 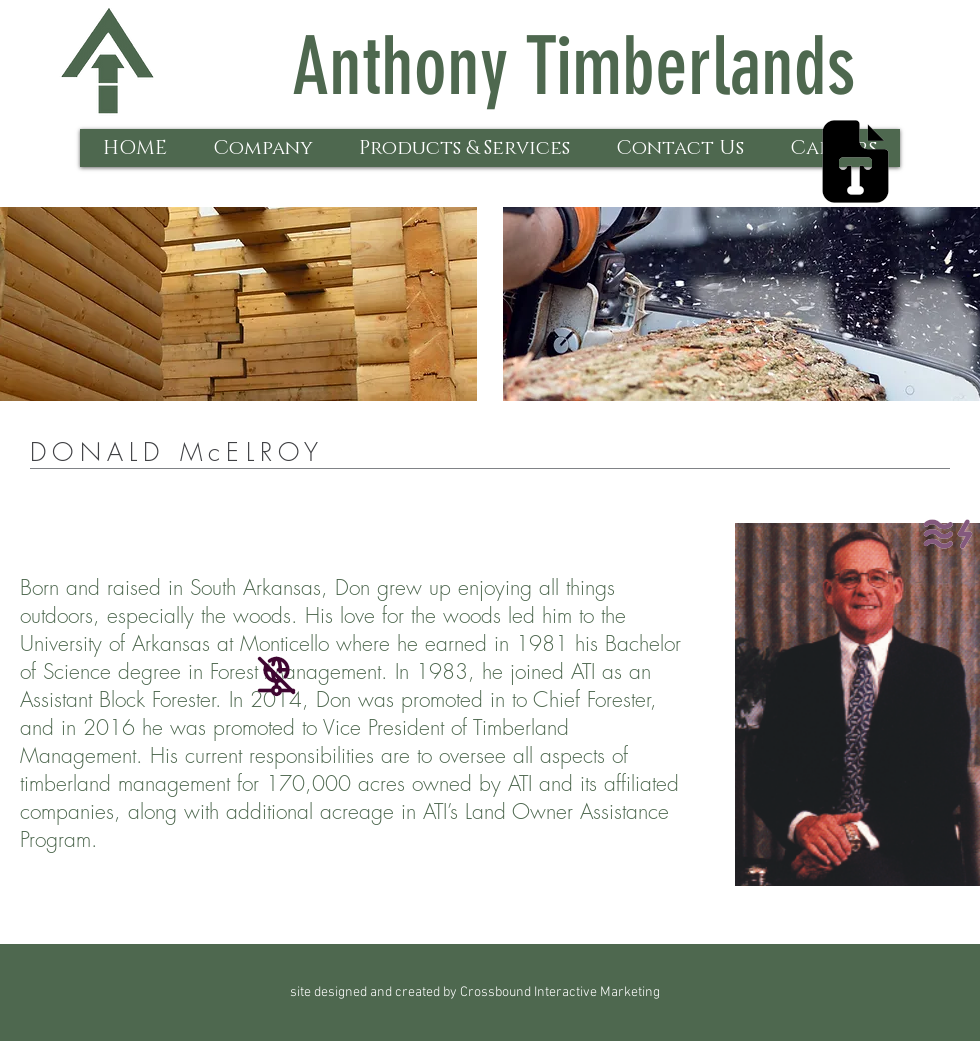 What do you see at coordinates (855, 161) in the screenshot?
I see `open a text or typography file` at bounding box center [855, 161].